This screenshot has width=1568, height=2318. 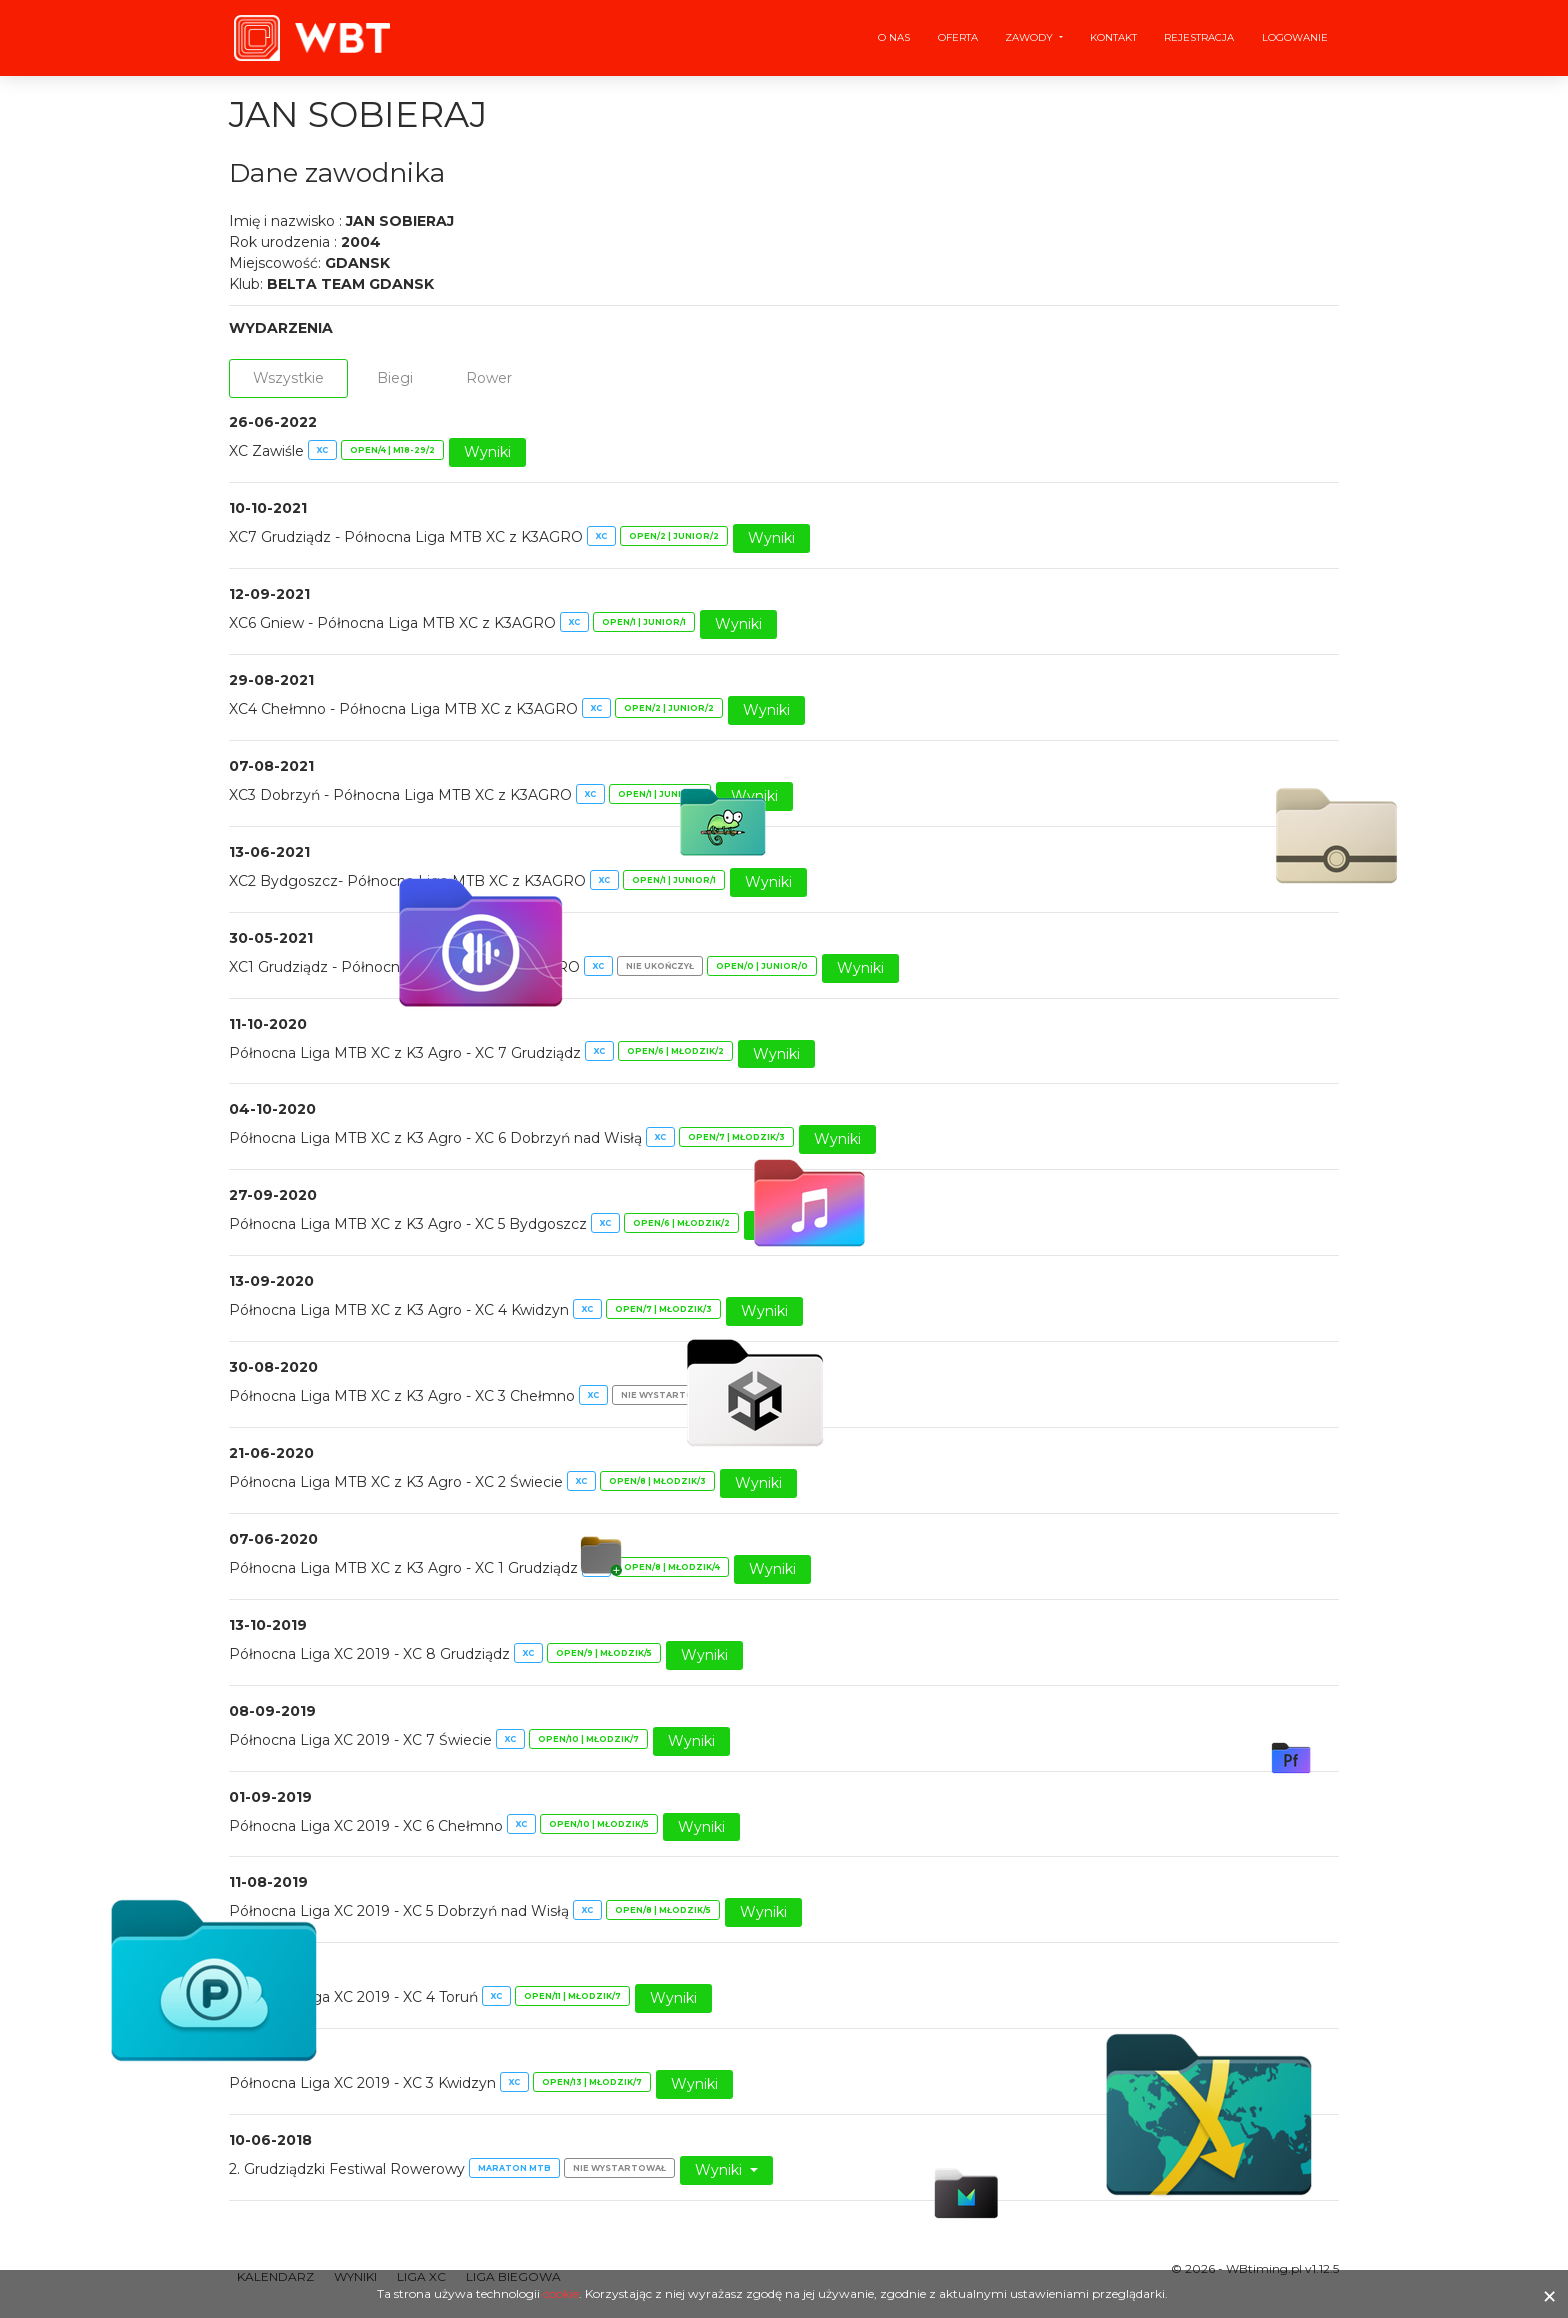 I want to click on folder containing JDownloader downloads, so click(x=1208, y=2120).